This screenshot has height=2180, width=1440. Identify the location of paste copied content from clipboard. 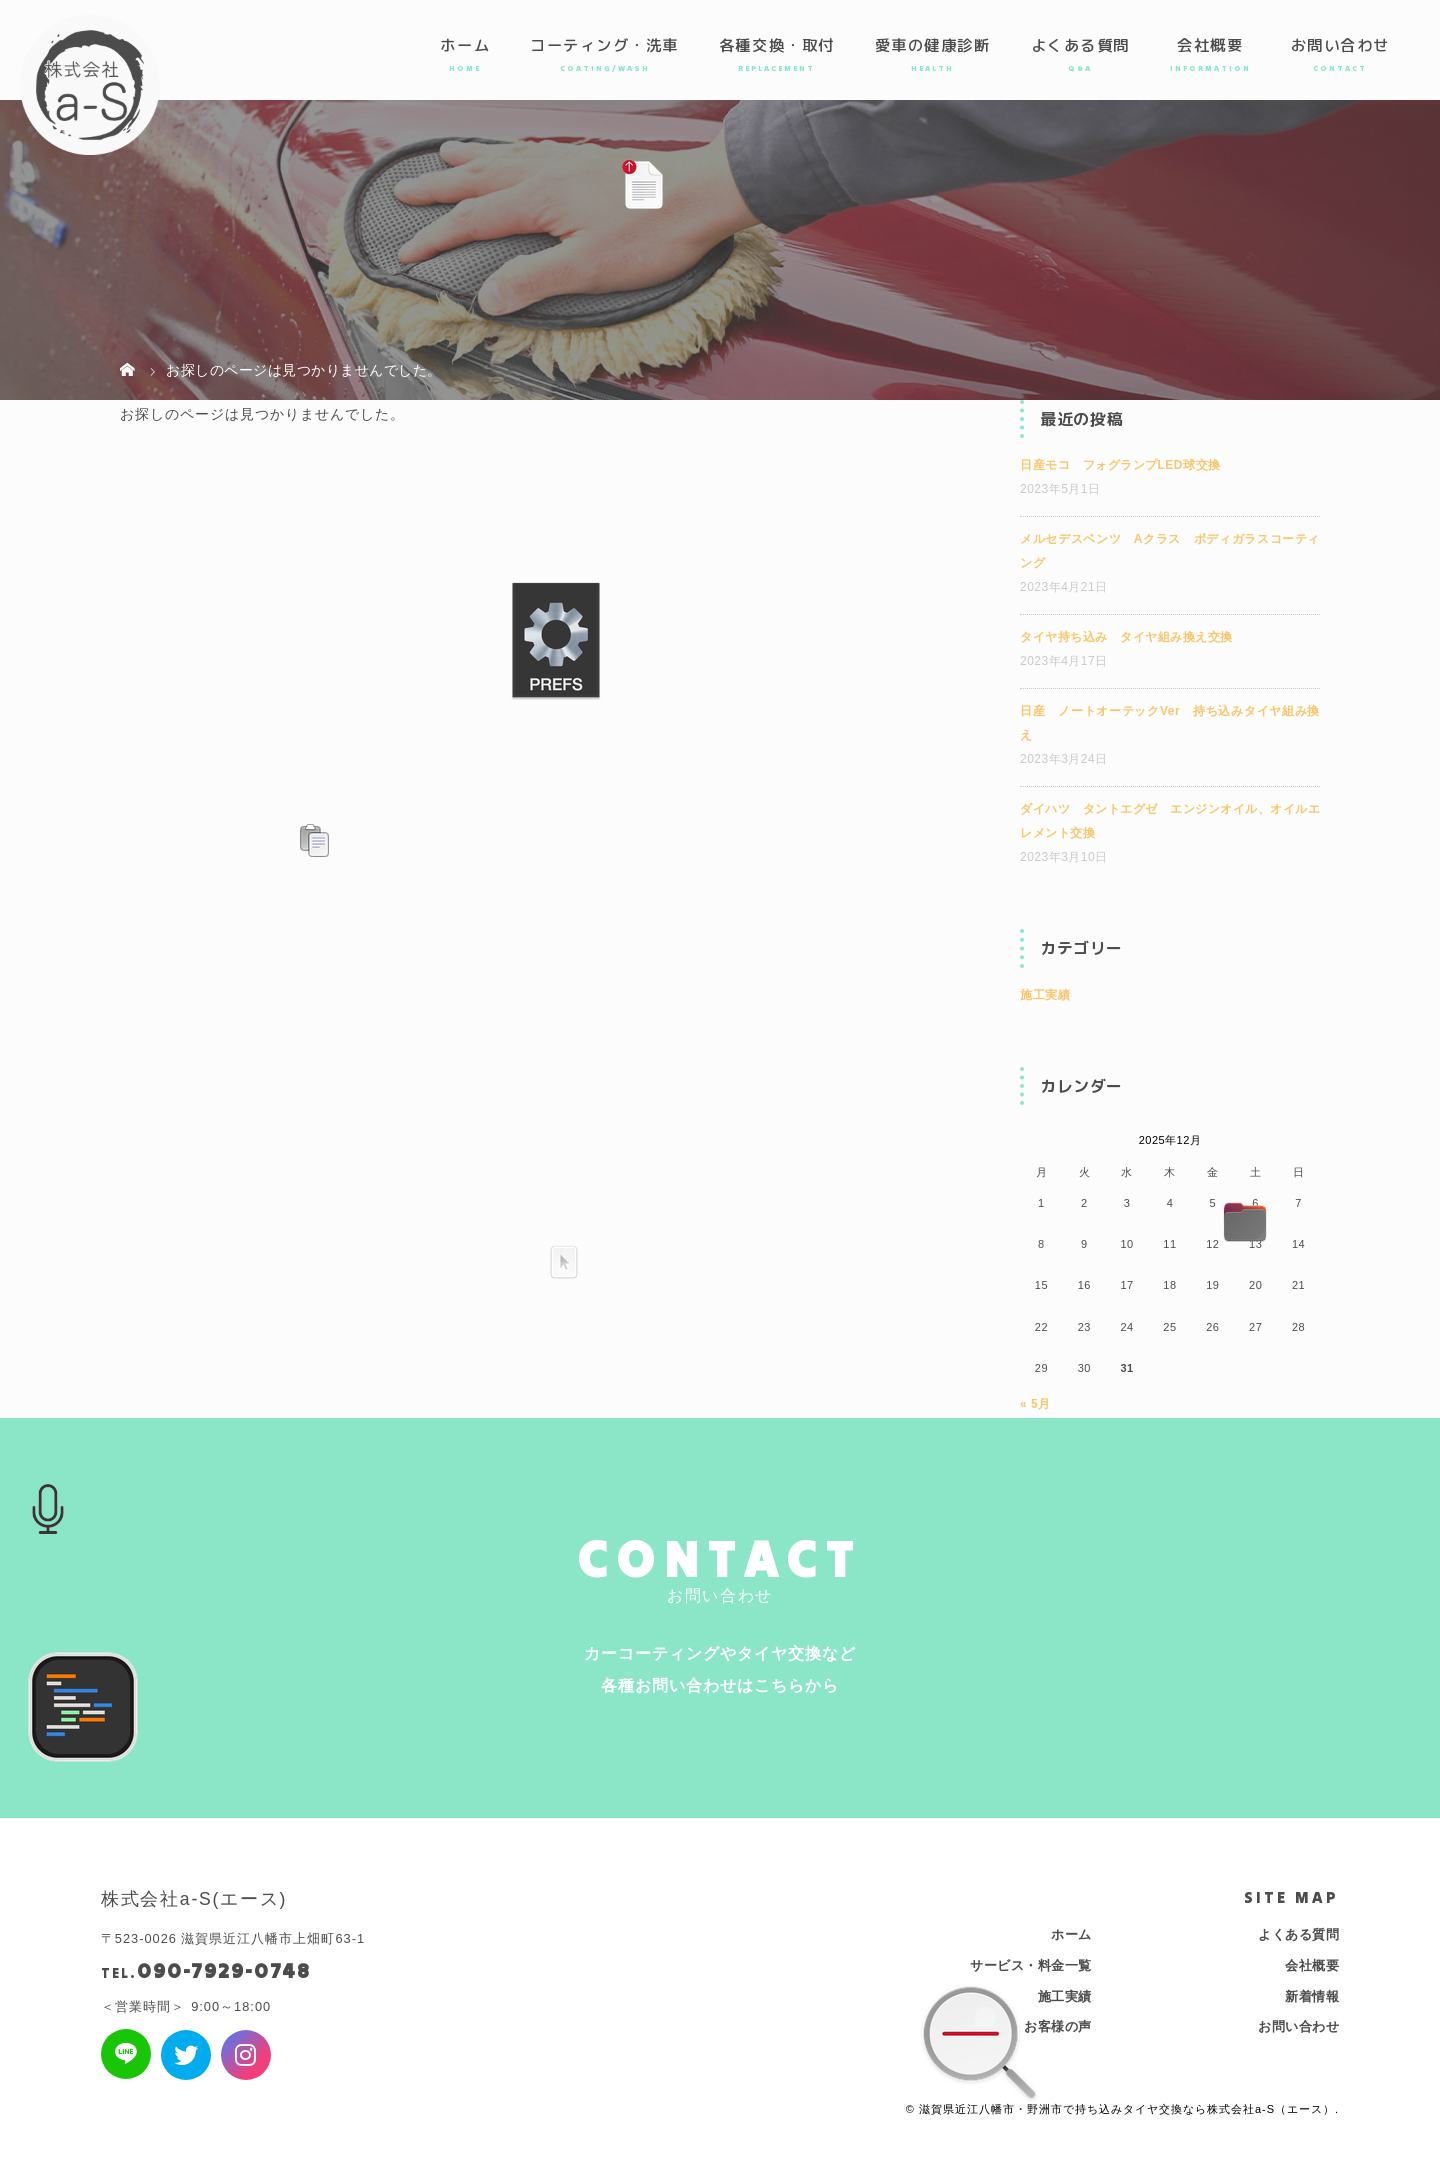
(314, 840).